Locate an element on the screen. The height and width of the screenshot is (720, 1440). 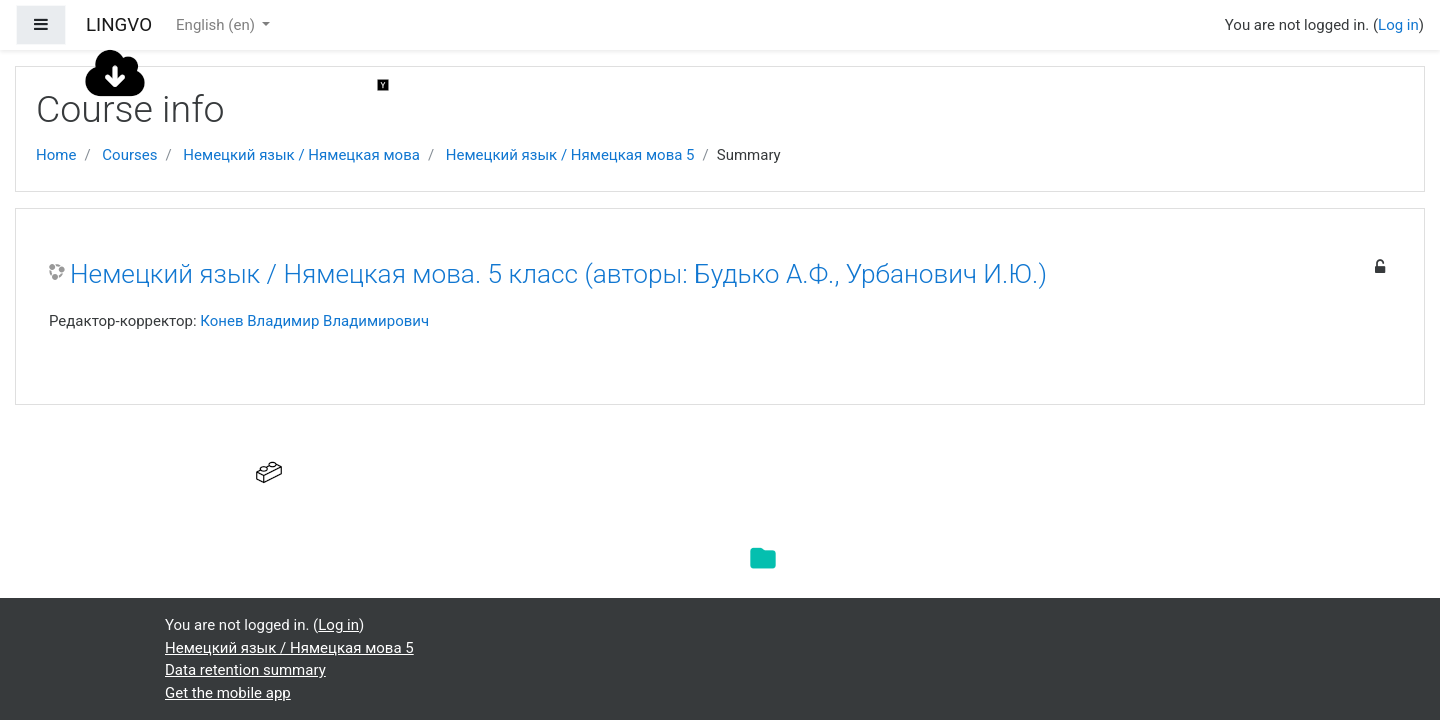
Y Combinator logo is located at coordinates (383, 85).